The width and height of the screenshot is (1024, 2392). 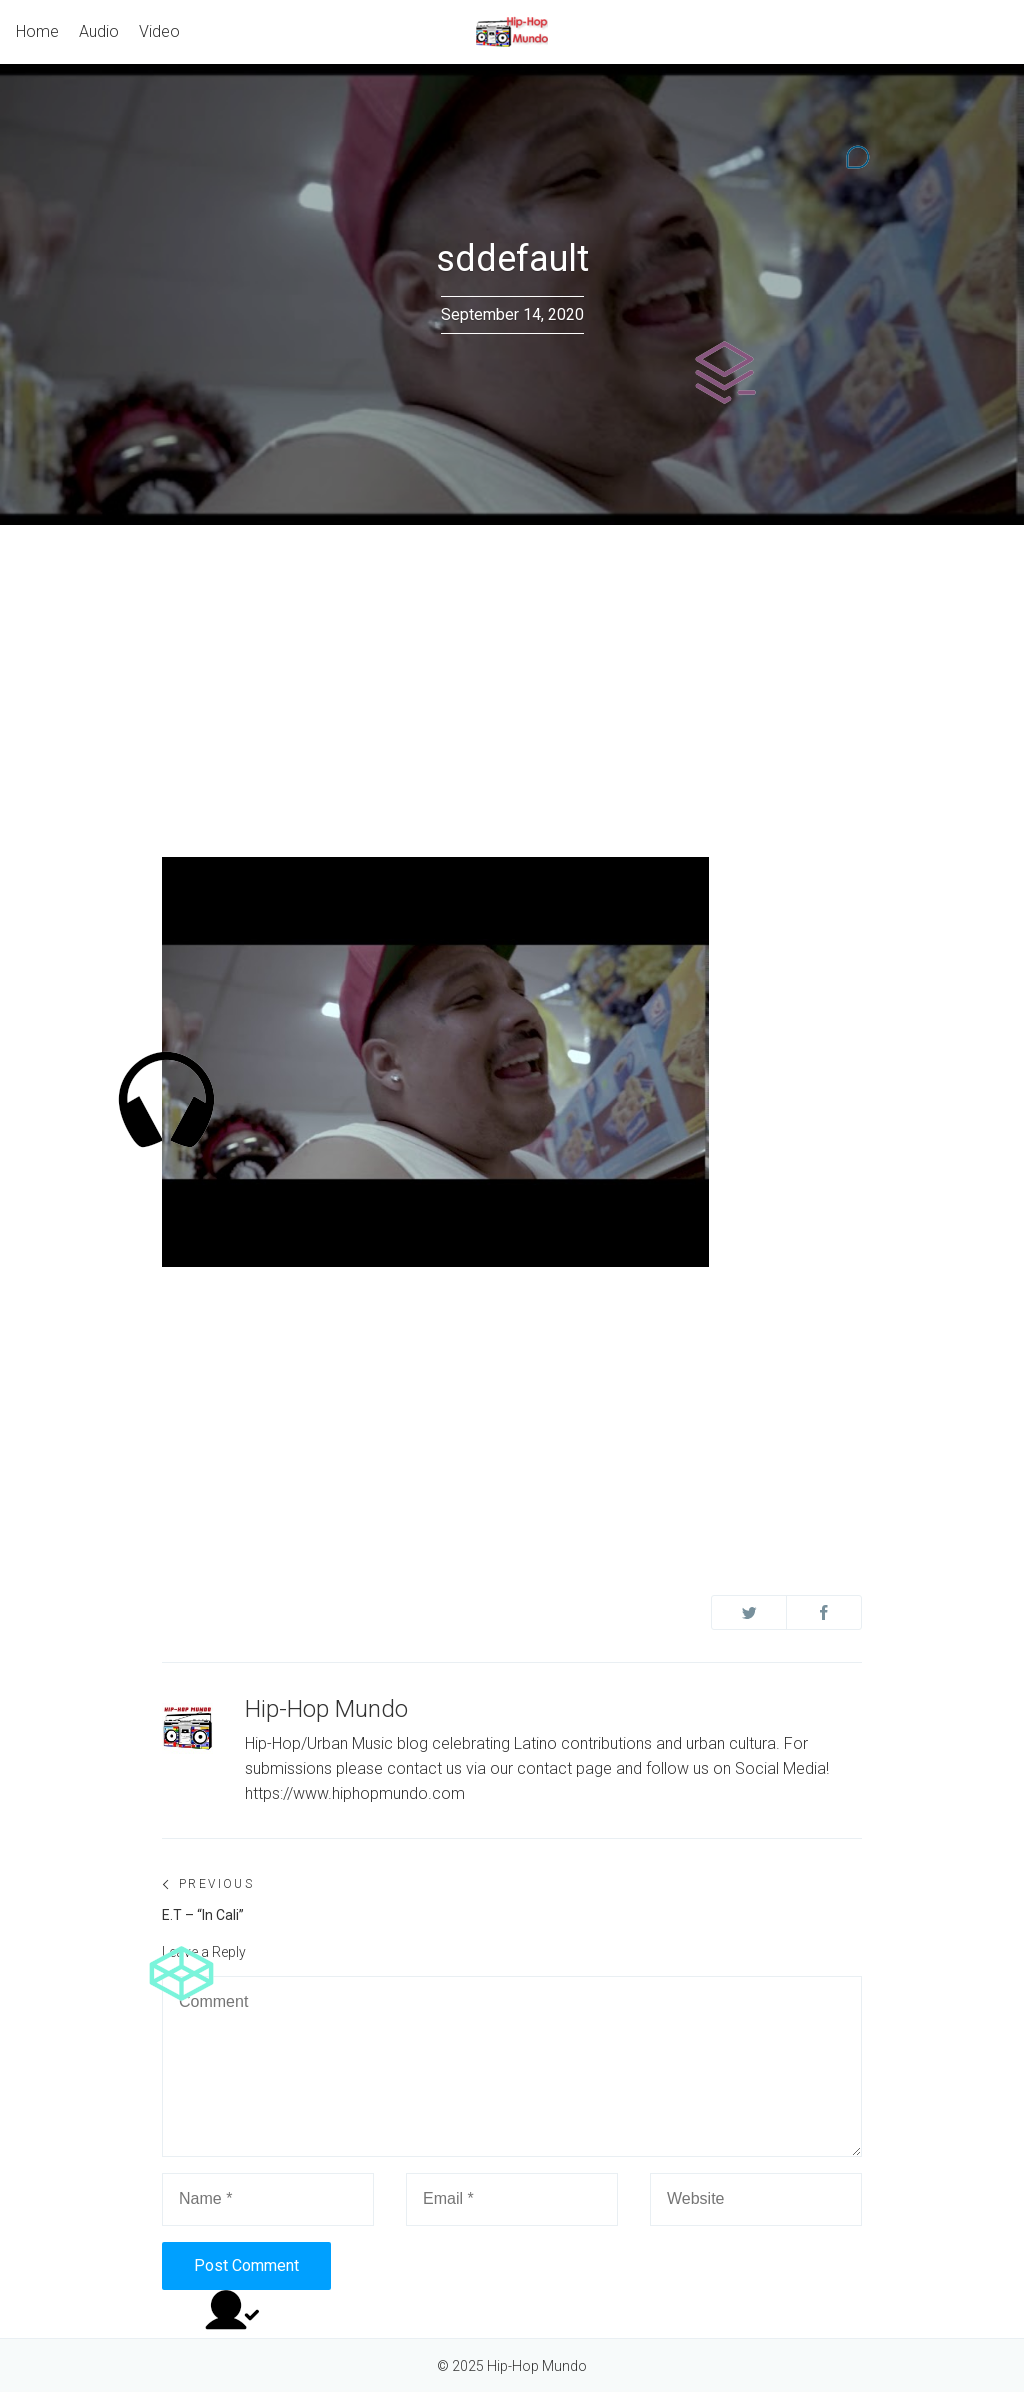 What do you see at coordinates (724, 372) in the screenshot?
I see `remove a layer from the stack` at bounding box center [724, 372].